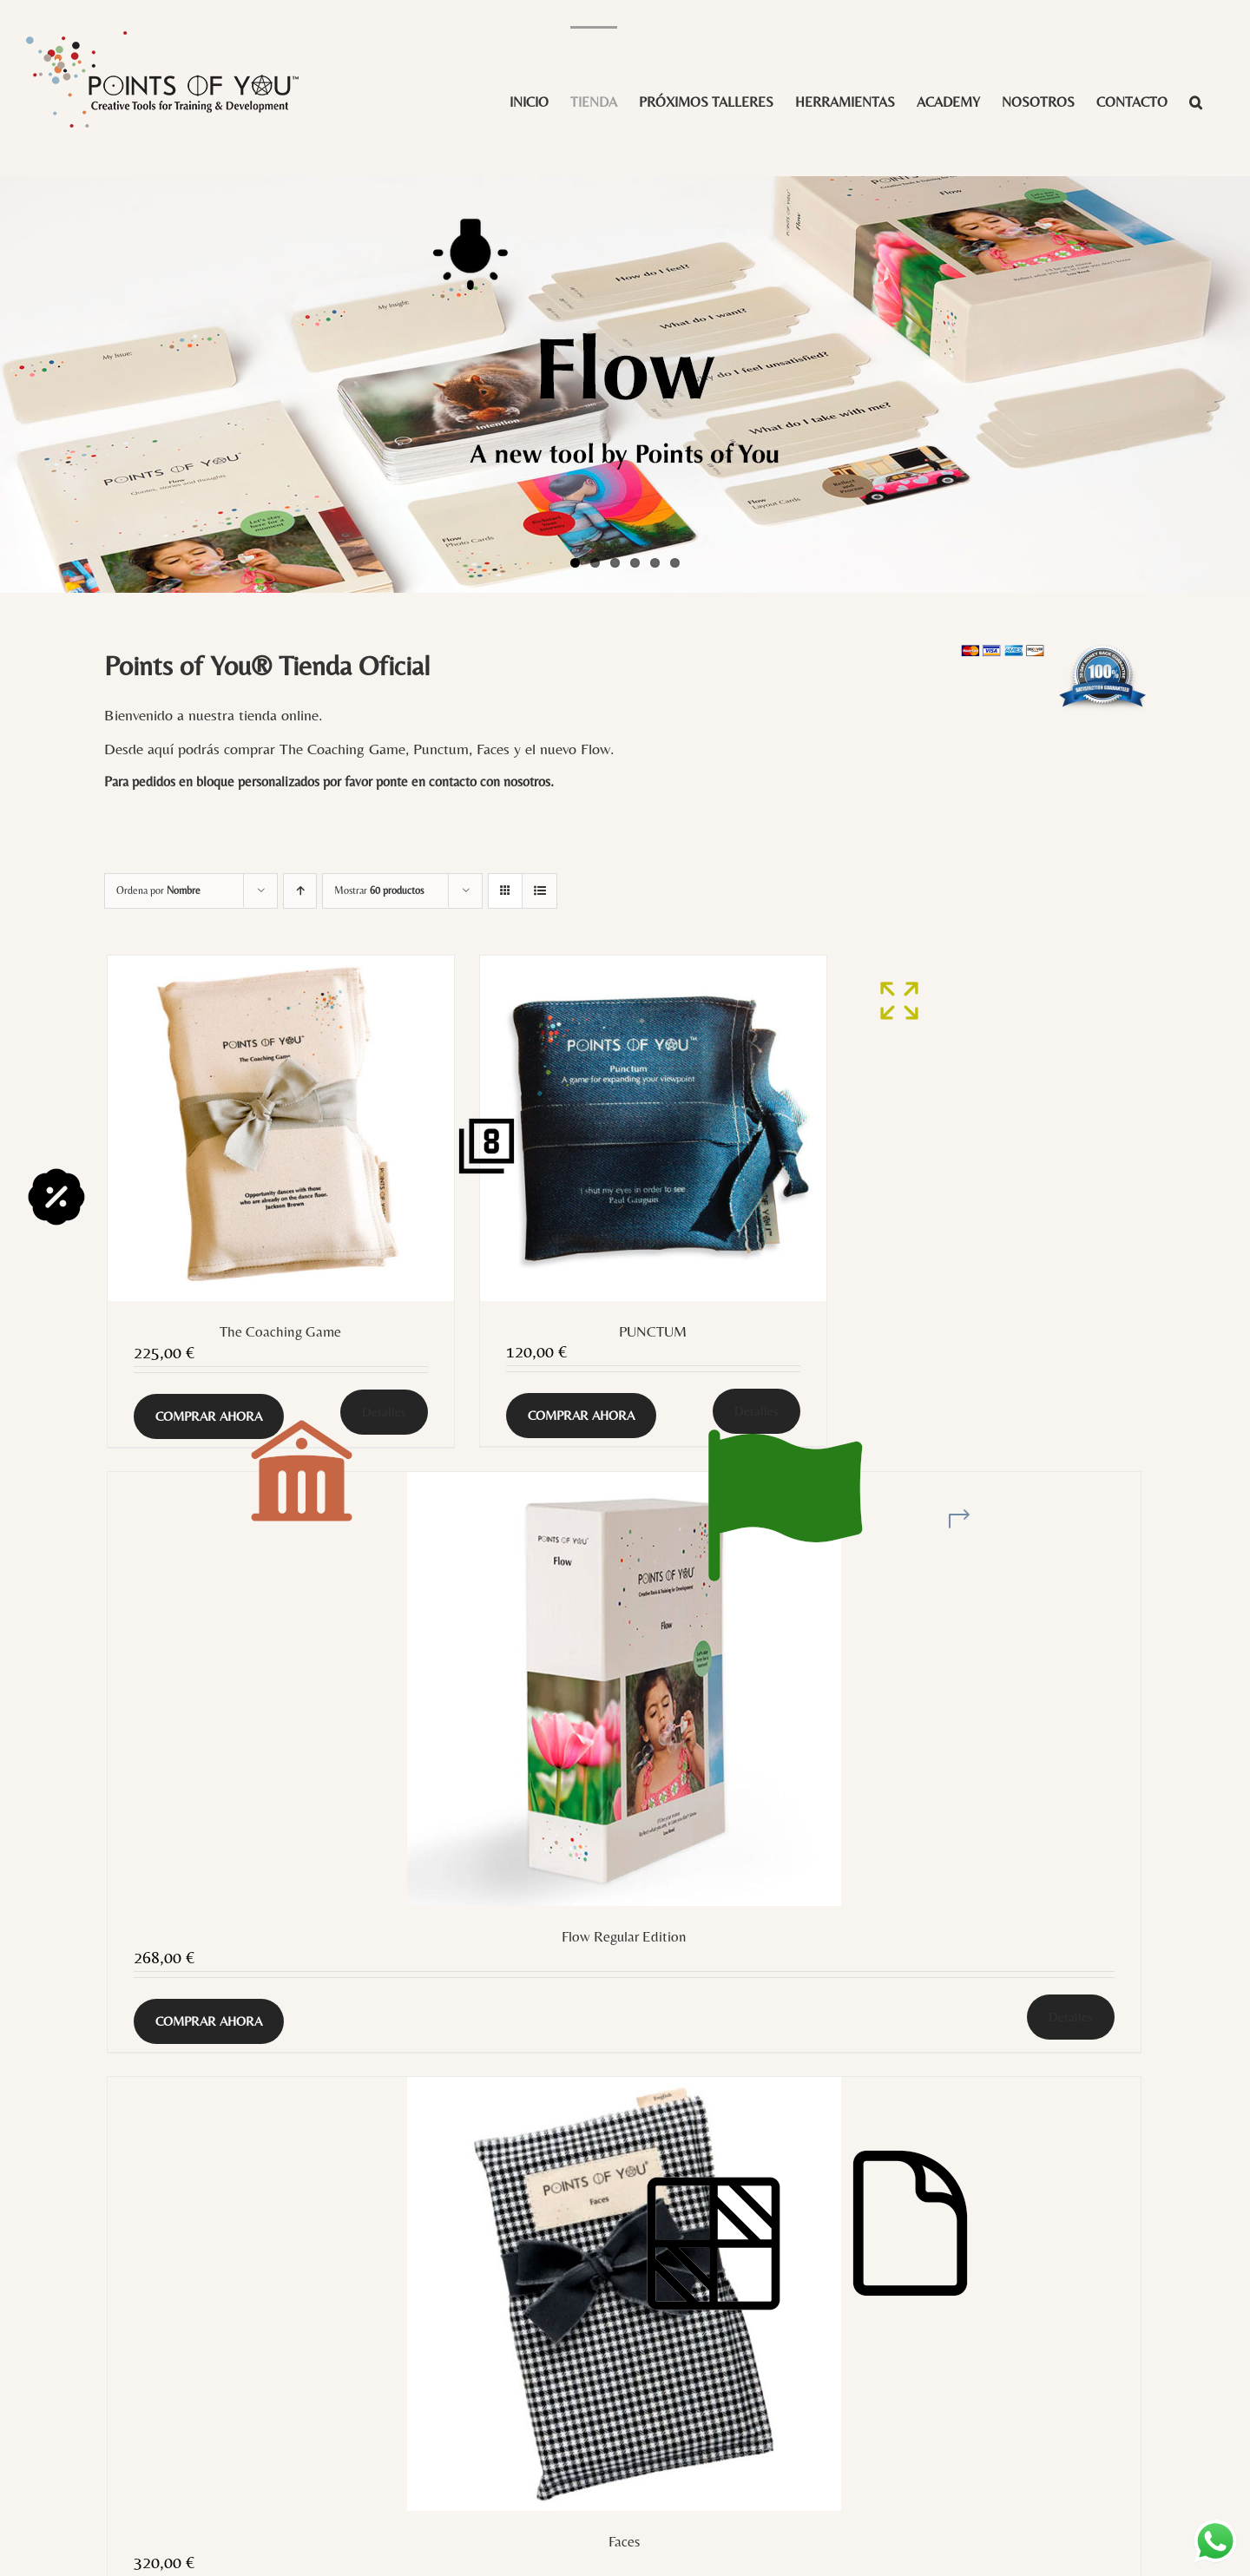  I want to click on view available discounts or promotions, so click(56, 1197).